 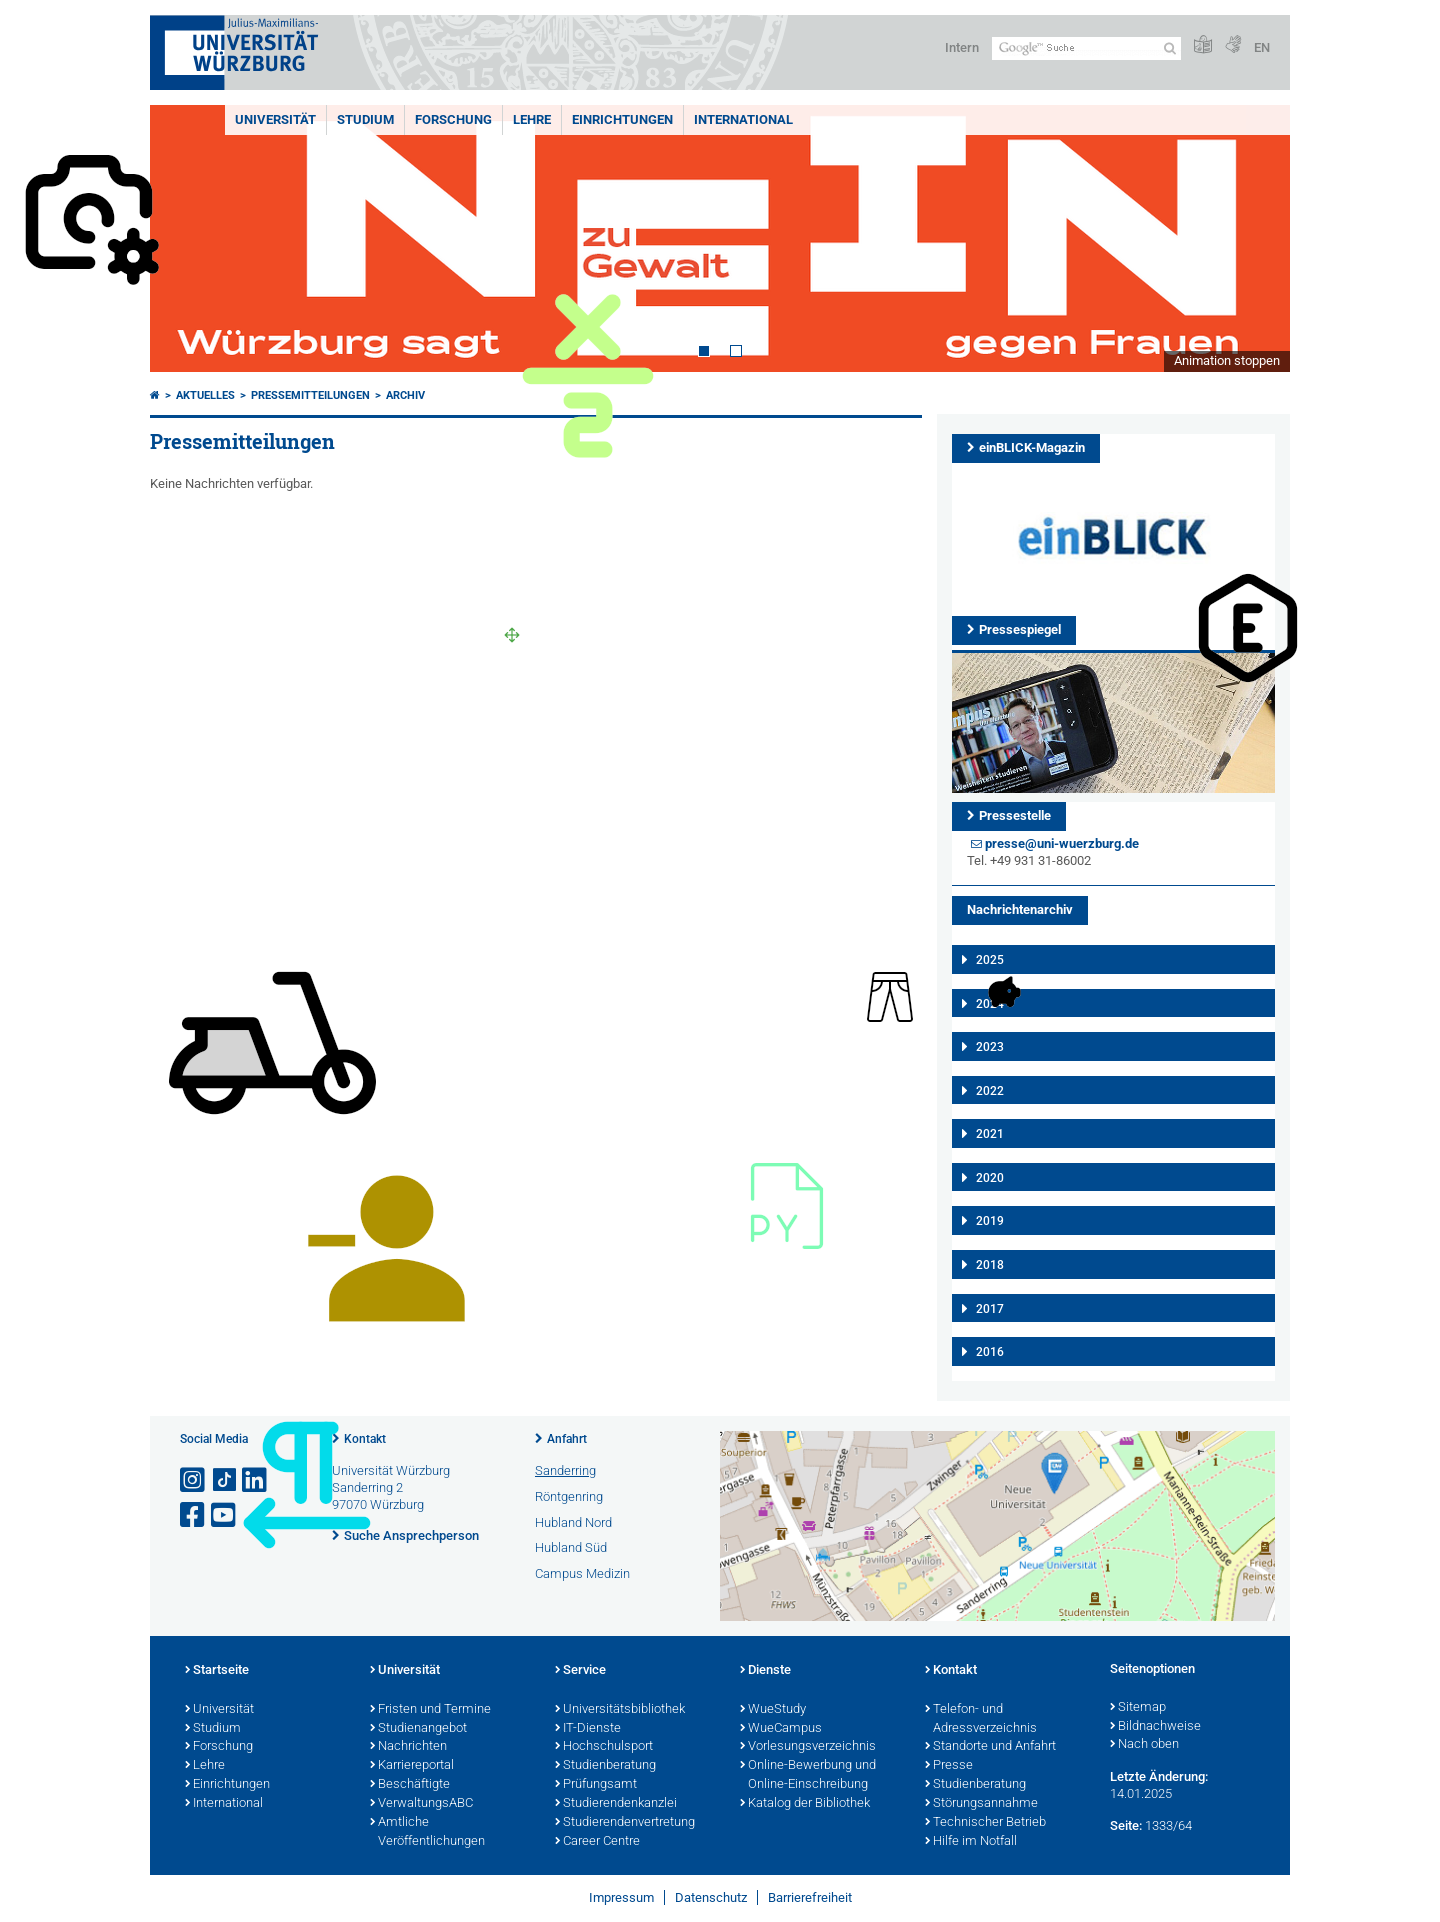 What do you see at coordinates (787, 1206) in the screenshot?
I see `open a python file` at bounding box center [787, 1206].